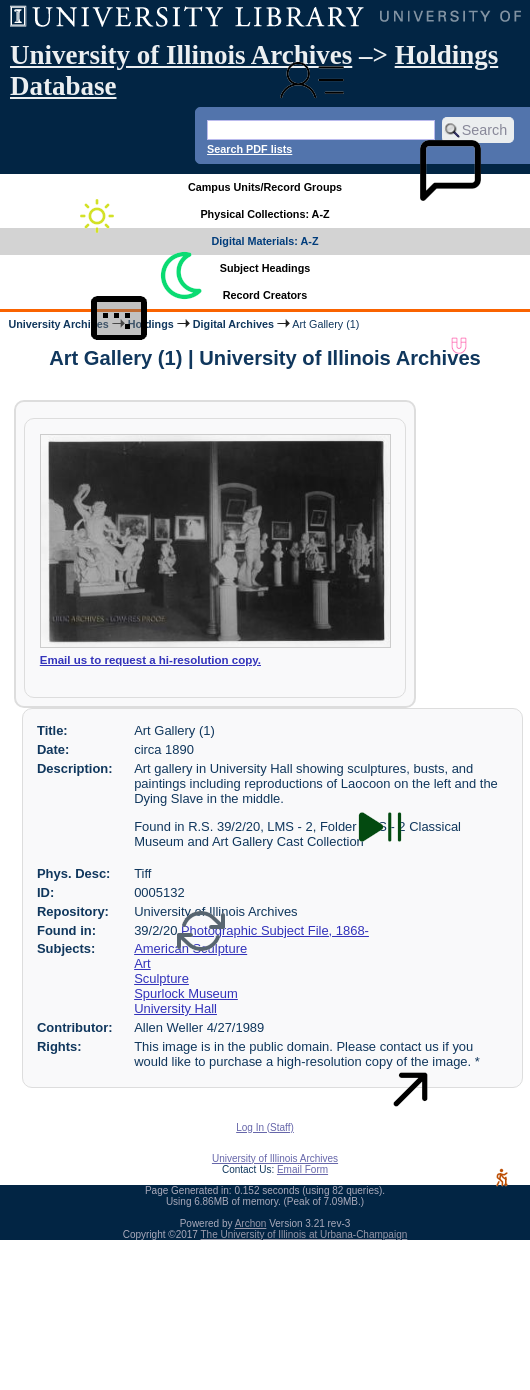  What do you see at coordinates (380, 827) in the screenshot?
I see `toggle between play and pause for media` at bounding box center [380, 827].